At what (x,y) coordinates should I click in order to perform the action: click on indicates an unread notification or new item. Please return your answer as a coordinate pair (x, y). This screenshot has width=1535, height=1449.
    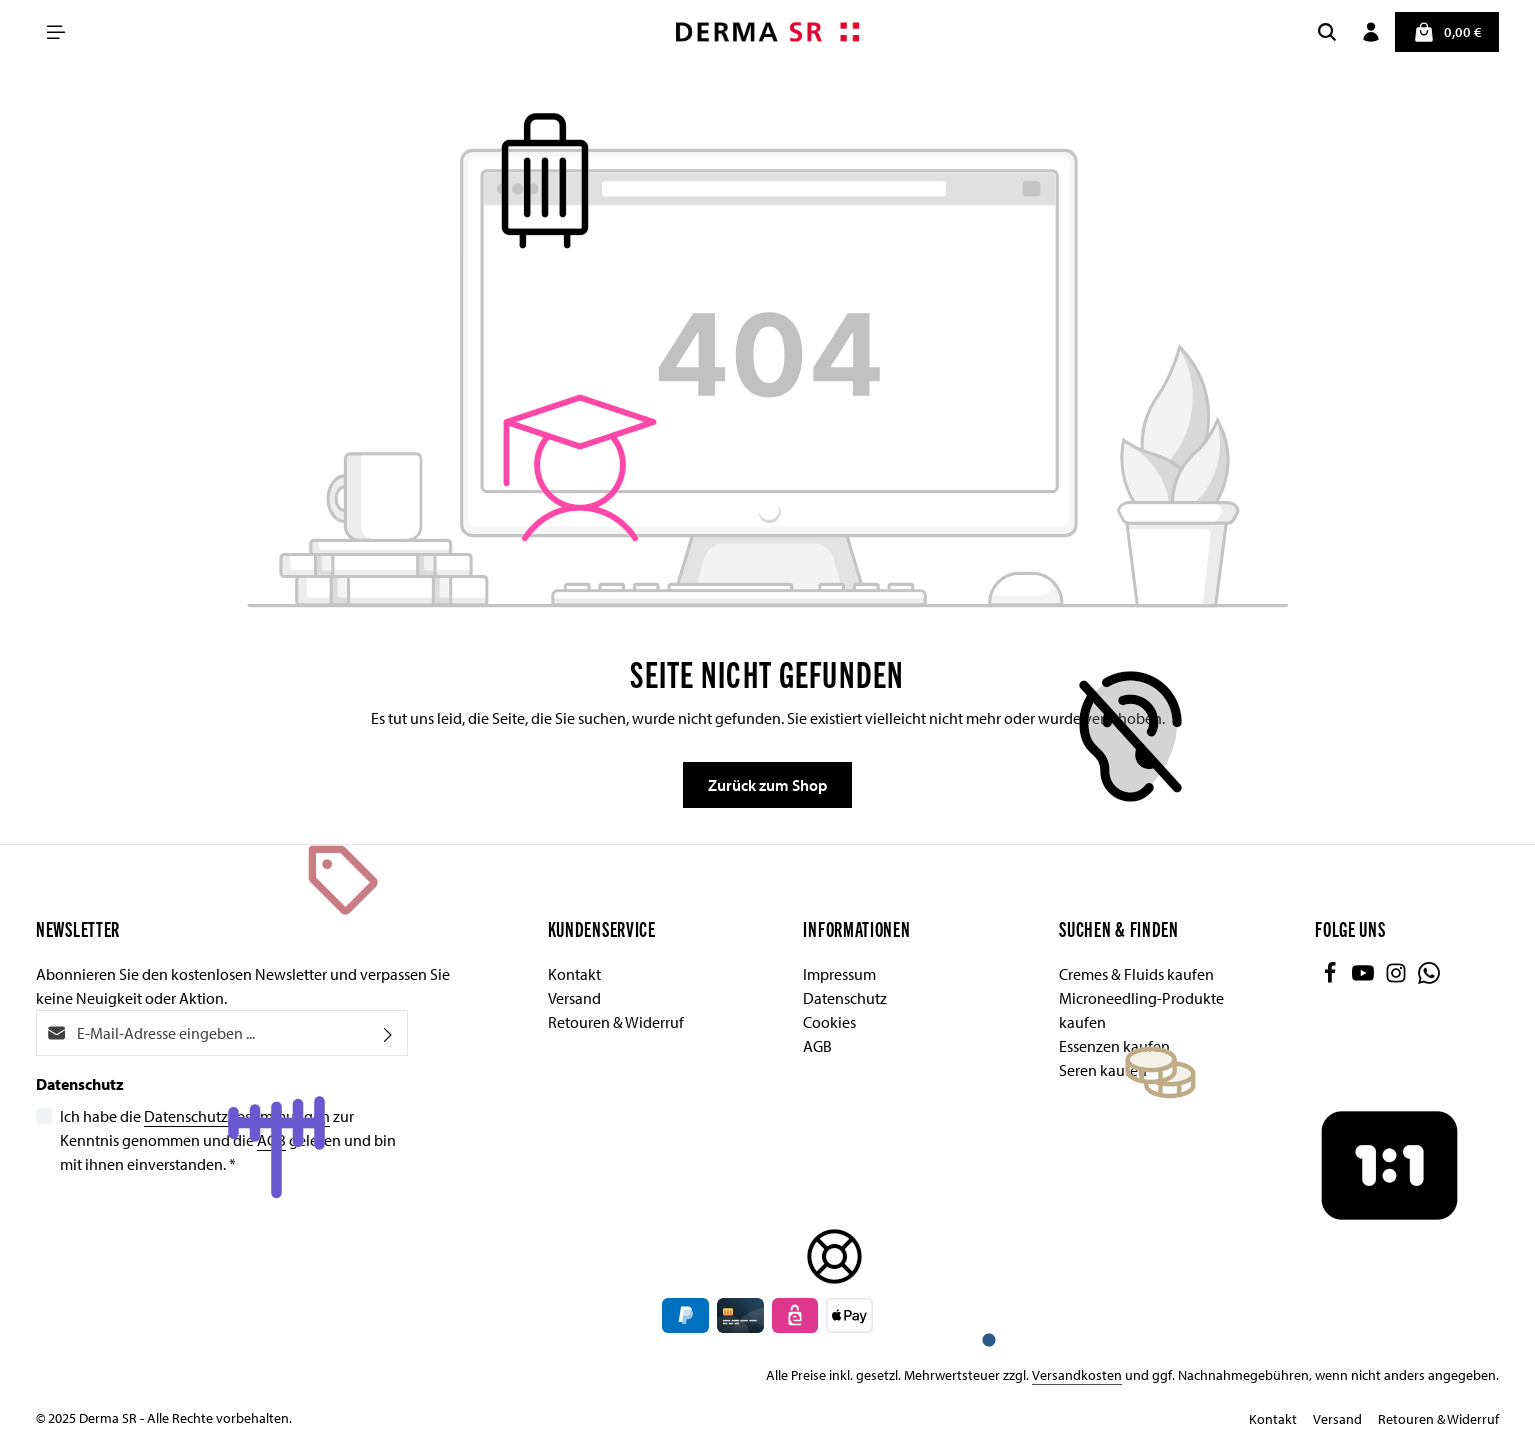
    Looking at the image, I should click on (989, 1340).